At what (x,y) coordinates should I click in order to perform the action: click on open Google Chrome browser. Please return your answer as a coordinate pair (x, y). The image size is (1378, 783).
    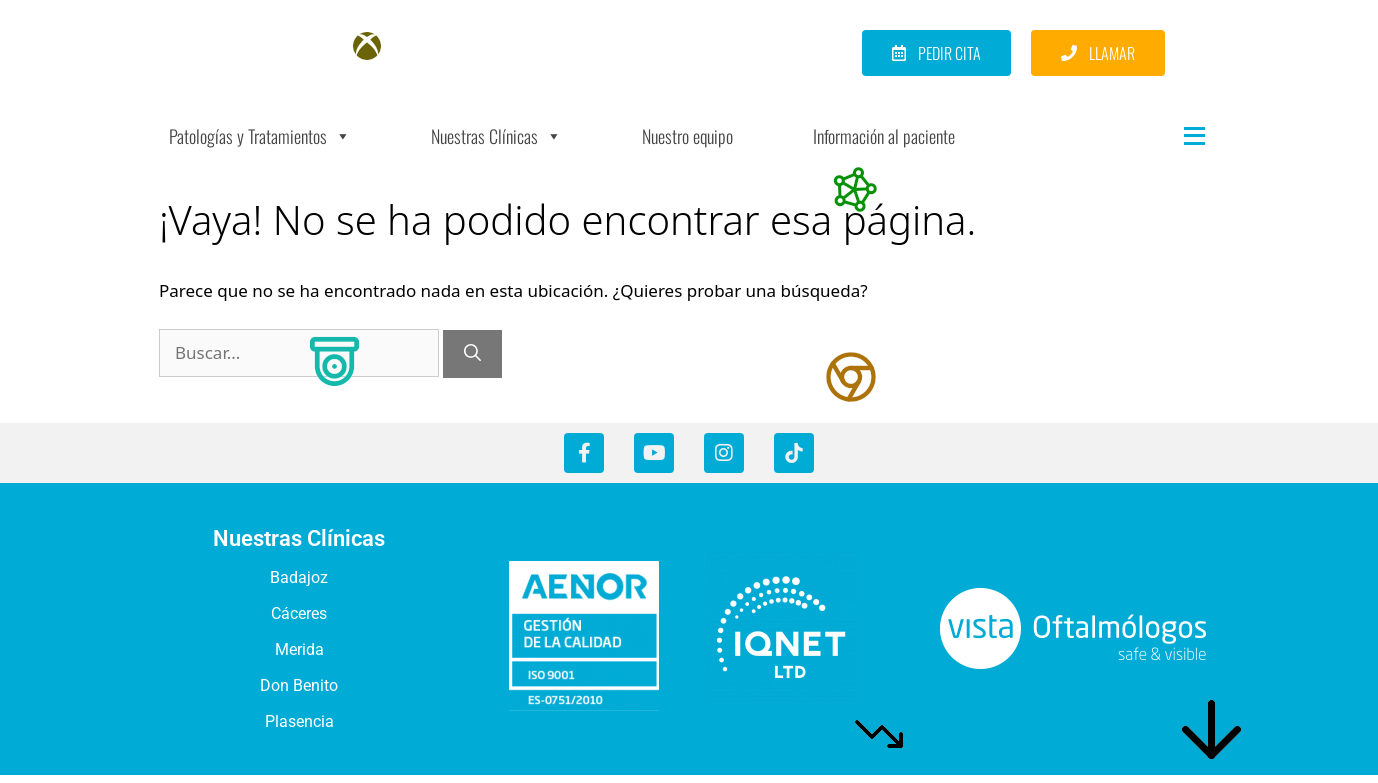
    Looking at the image, I should click on (851, 377).